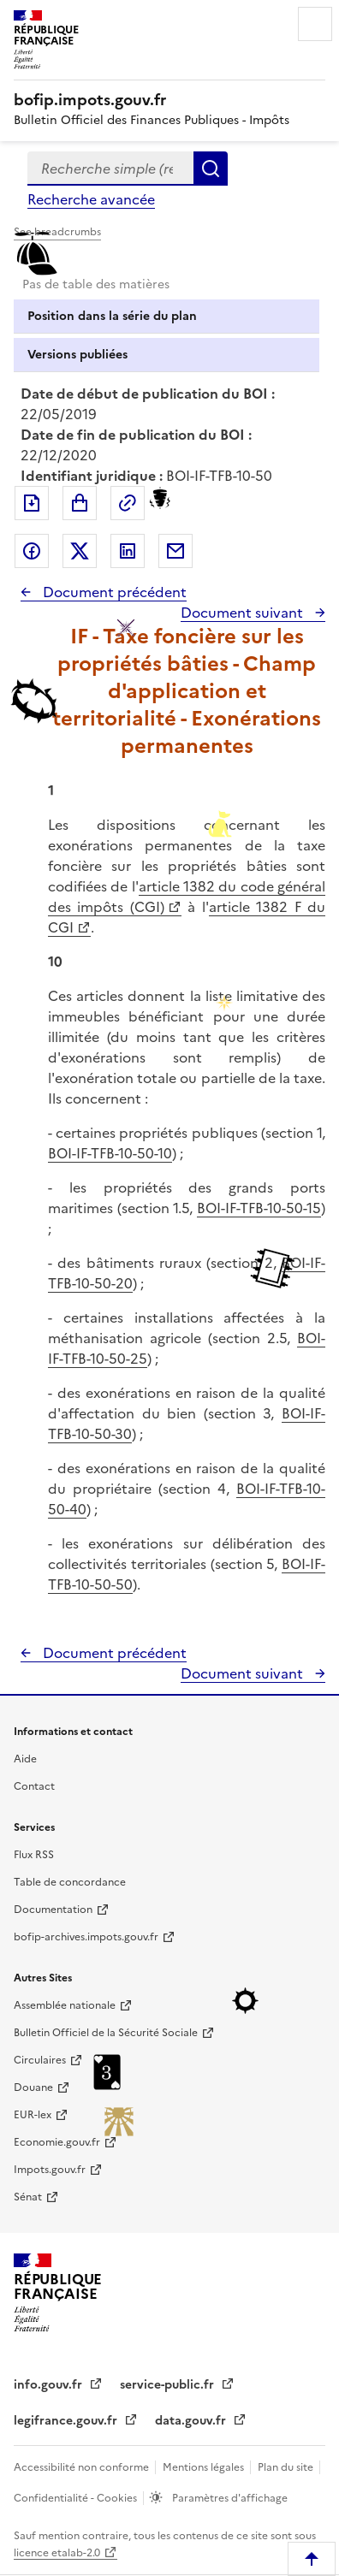  What do you see at coordinates (220, 824) in the screenshot?
I see `access pet or animal-related features` at bounding box center [220, 824].